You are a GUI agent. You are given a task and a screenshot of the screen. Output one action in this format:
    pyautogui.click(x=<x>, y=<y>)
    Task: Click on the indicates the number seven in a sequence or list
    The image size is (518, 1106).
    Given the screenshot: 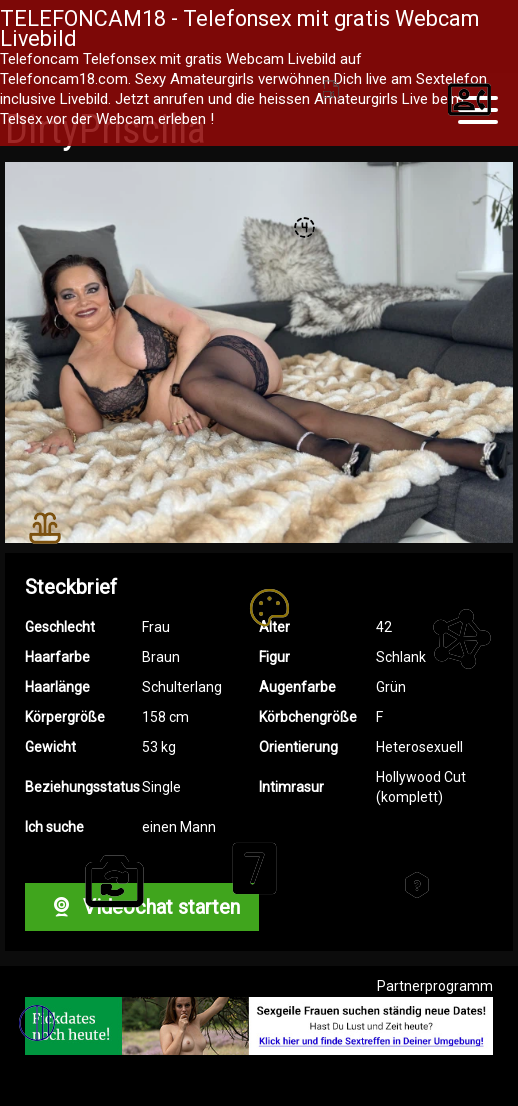 What is the action you would take?
    pyautogui.click(x=254, y=868)
    